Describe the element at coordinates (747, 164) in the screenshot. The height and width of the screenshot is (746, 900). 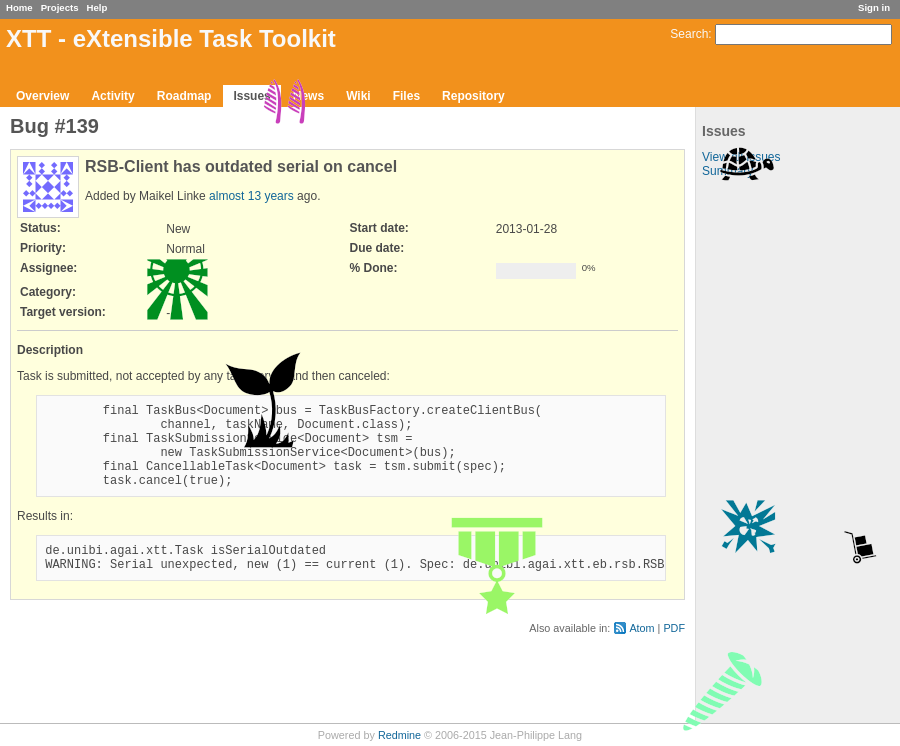
I see `indicates slow speed or processing mode` at that location.